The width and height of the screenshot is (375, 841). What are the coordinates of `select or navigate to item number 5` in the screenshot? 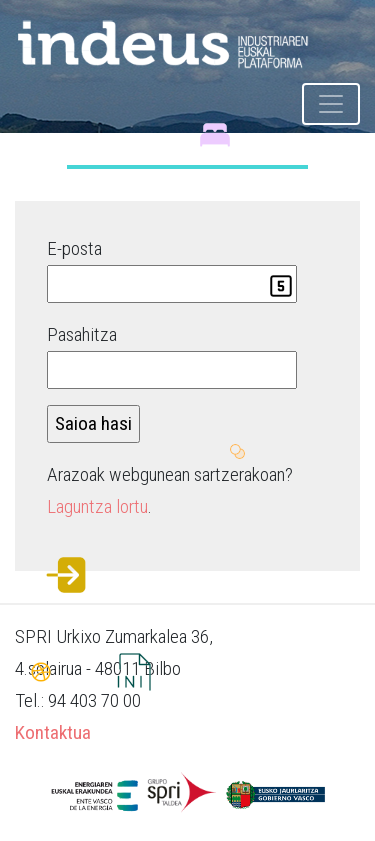 It's located at (281, 286).